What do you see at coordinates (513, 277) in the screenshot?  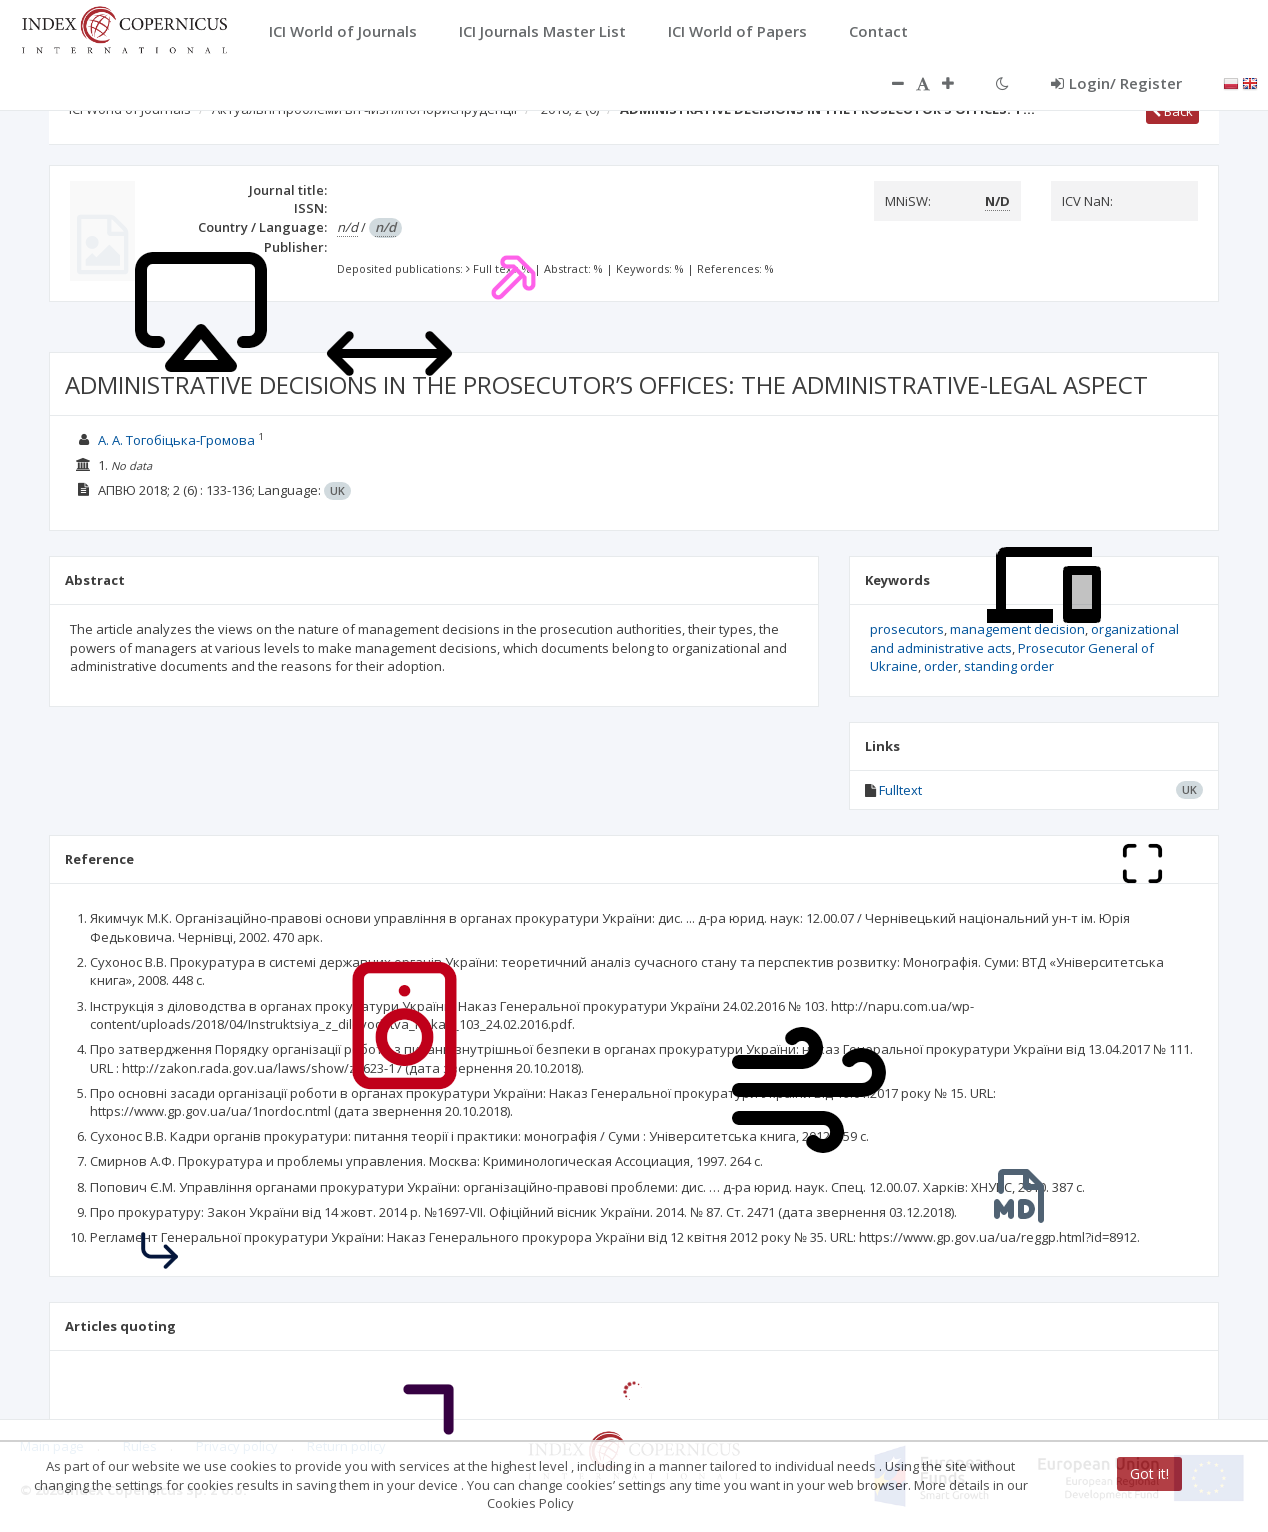 I see `select or pick an item from a list` at bounding box center [513, 277].